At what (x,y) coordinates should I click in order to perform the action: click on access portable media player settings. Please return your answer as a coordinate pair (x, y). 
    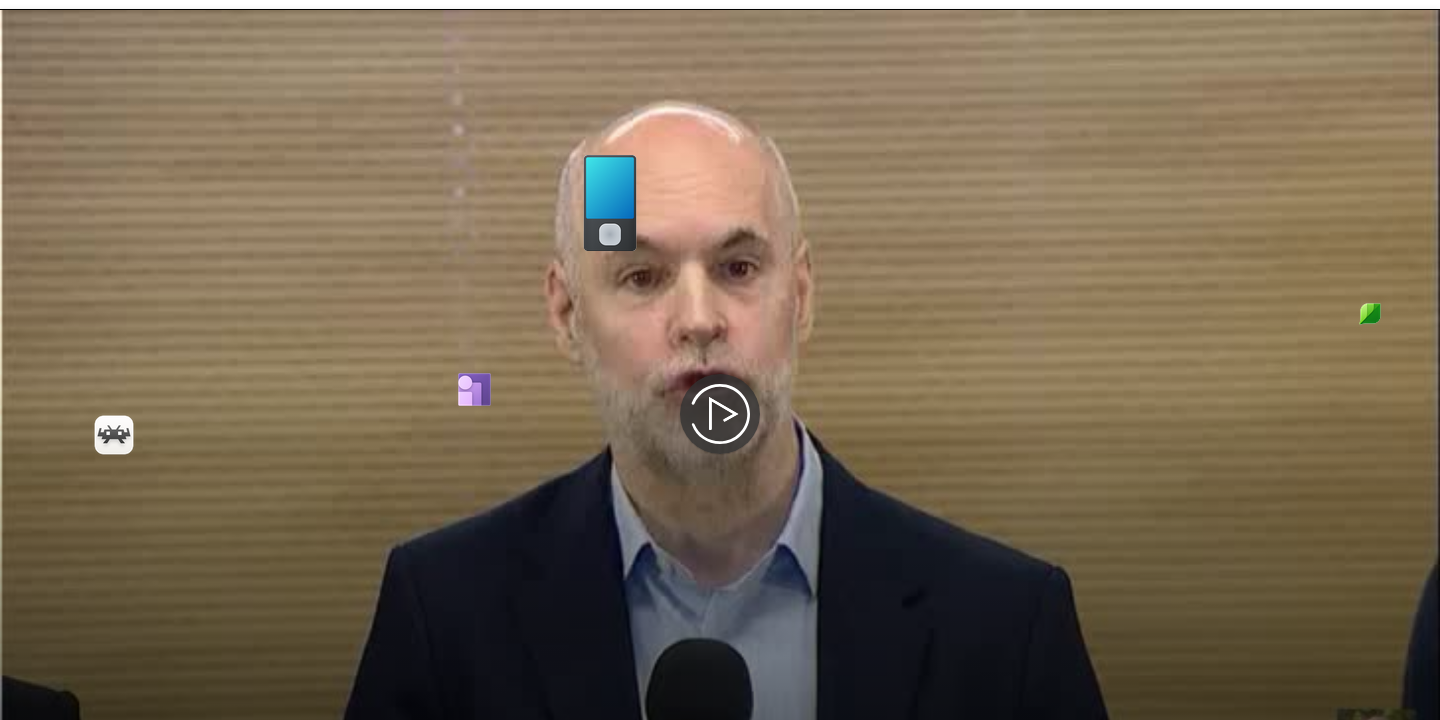
    Looking at the image, I should click on (610, 203).